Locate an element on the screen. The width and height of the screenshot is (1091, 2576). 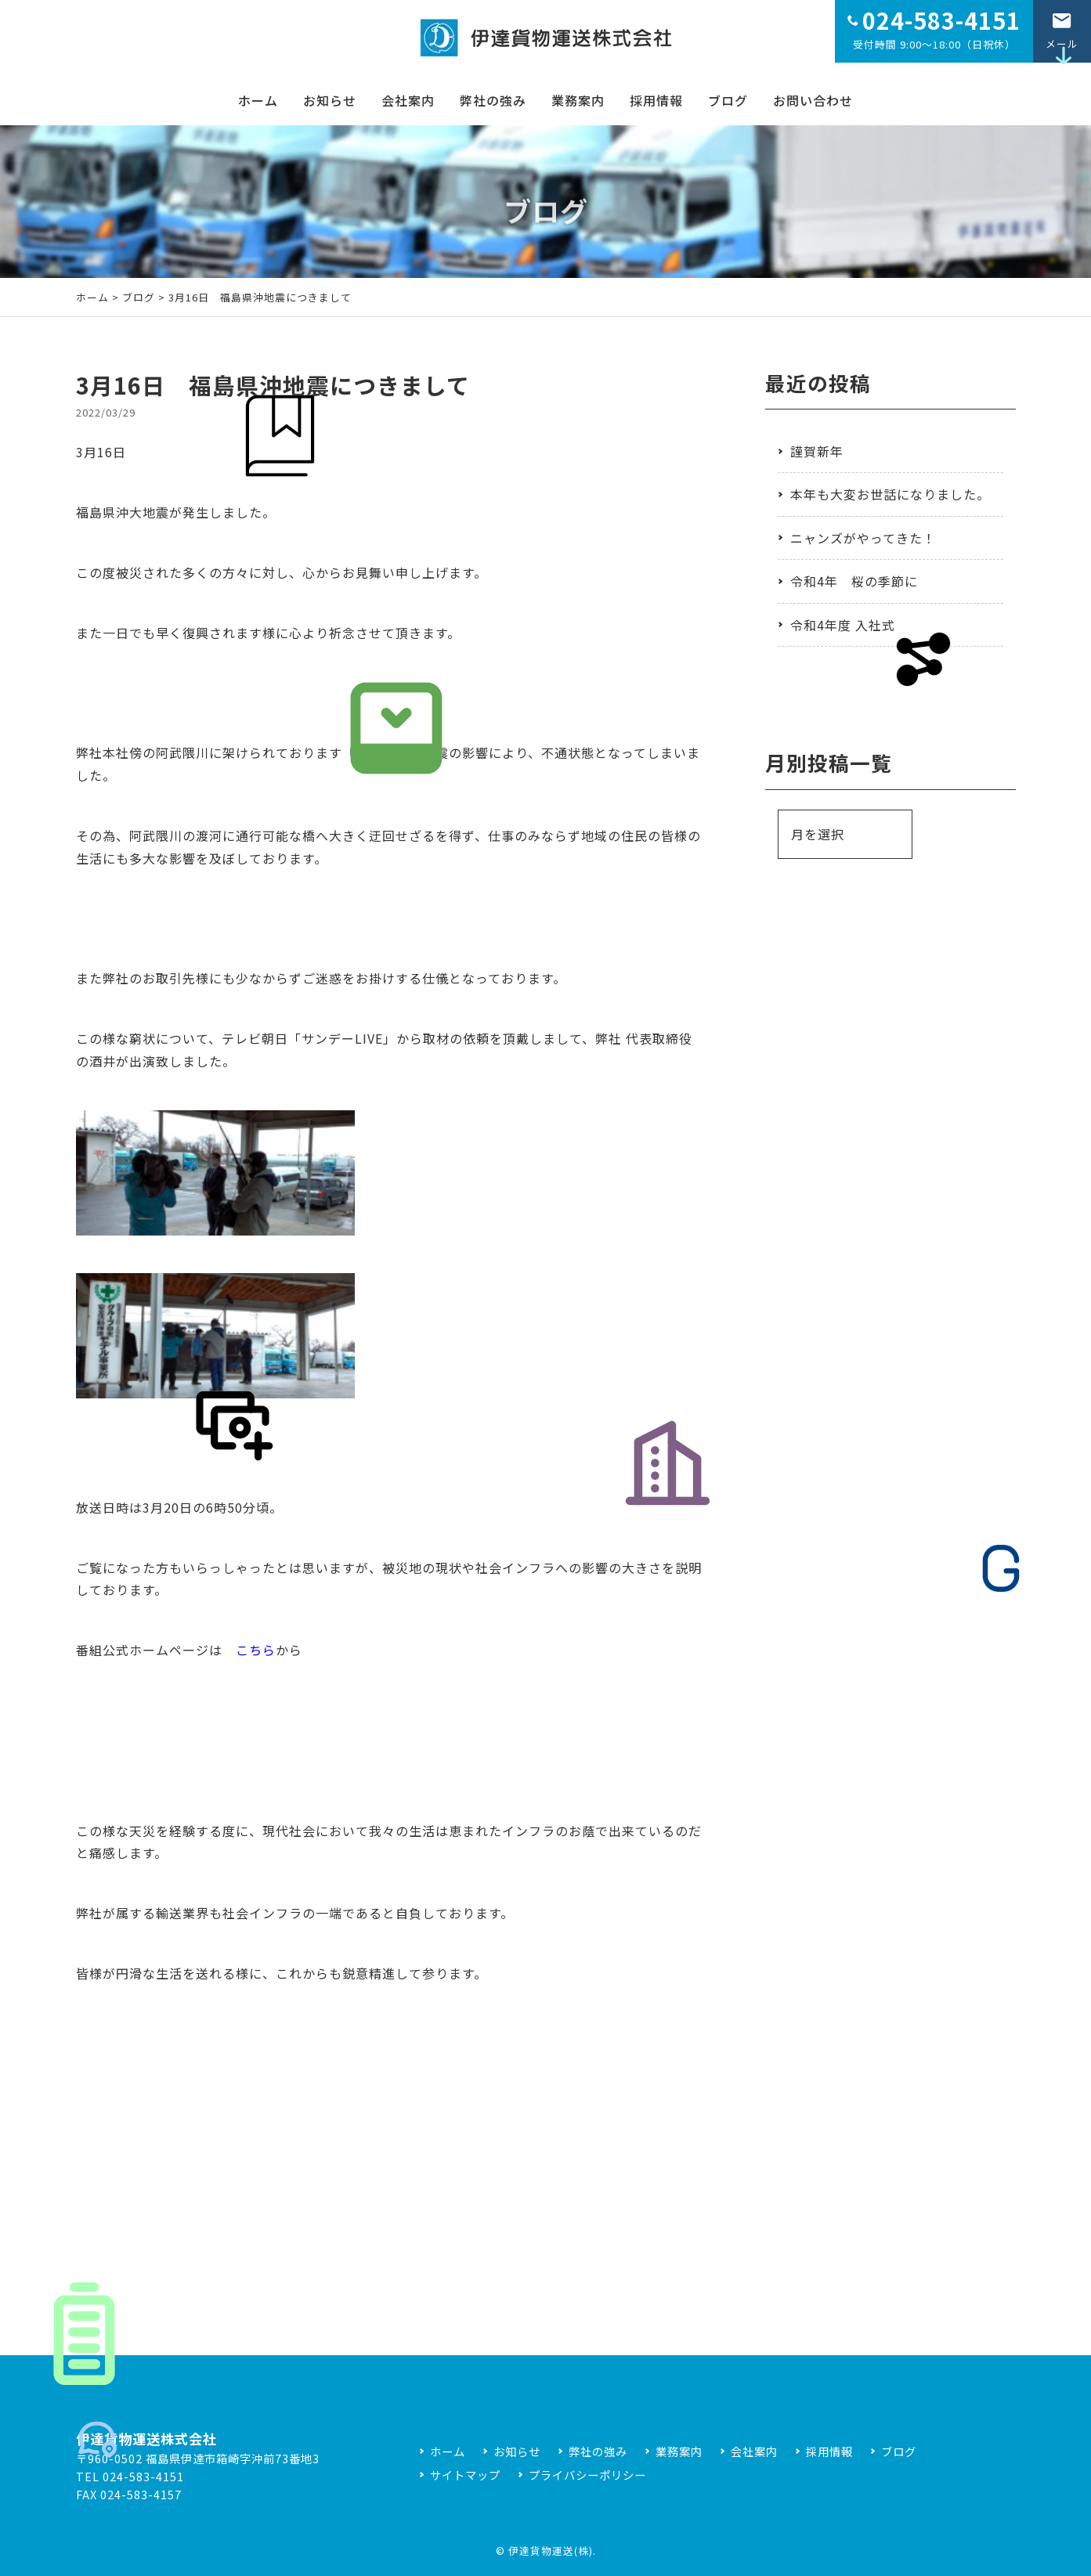
represents the letter G in text or typography tools is located at coordinates (1001, 1568).